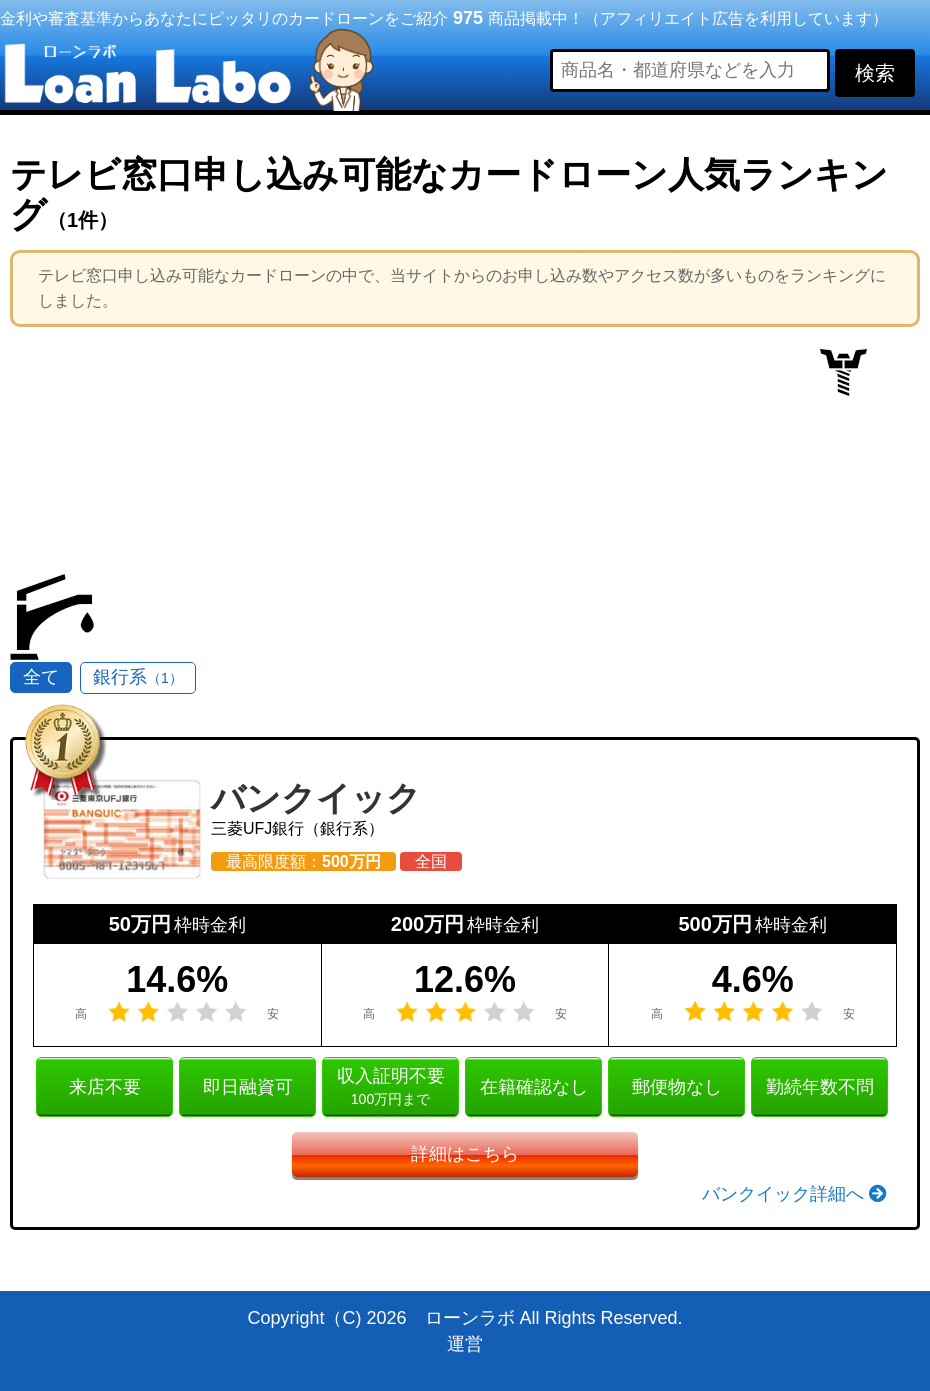  Describe the element at coordinates (54, 612) in the screenshot. I see `access kitchen or plumbing settings` at that location.